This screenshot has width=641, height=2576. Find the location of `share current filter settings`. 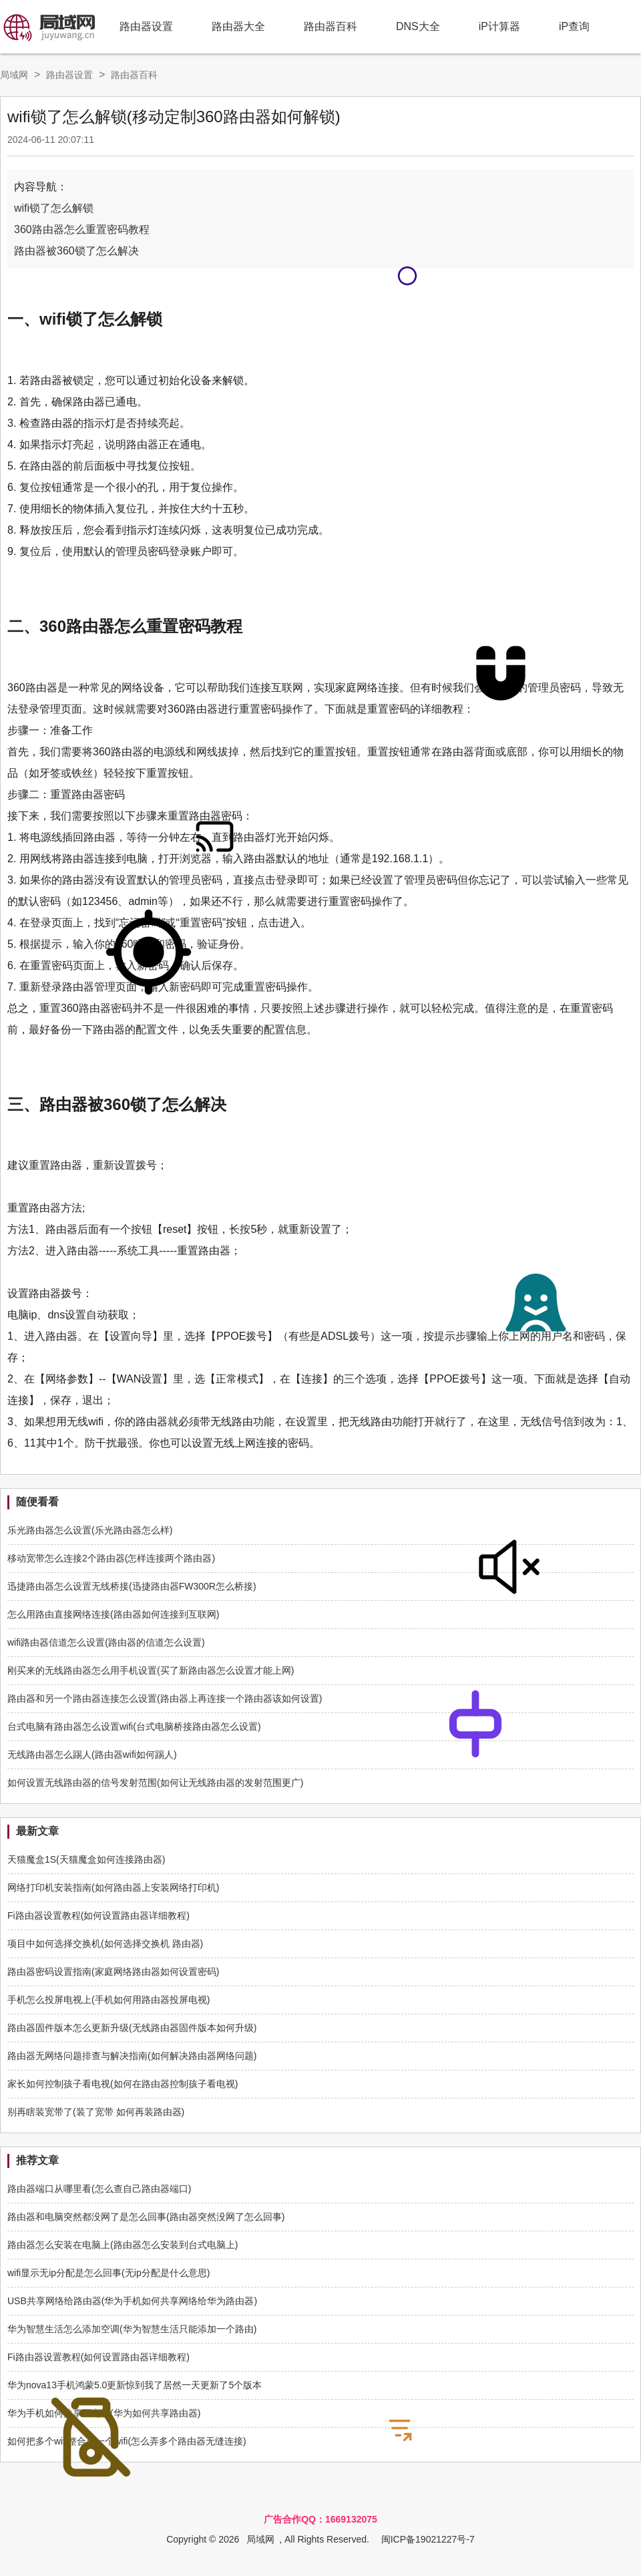

share current filter settings is located at coordinates (399, 2428).